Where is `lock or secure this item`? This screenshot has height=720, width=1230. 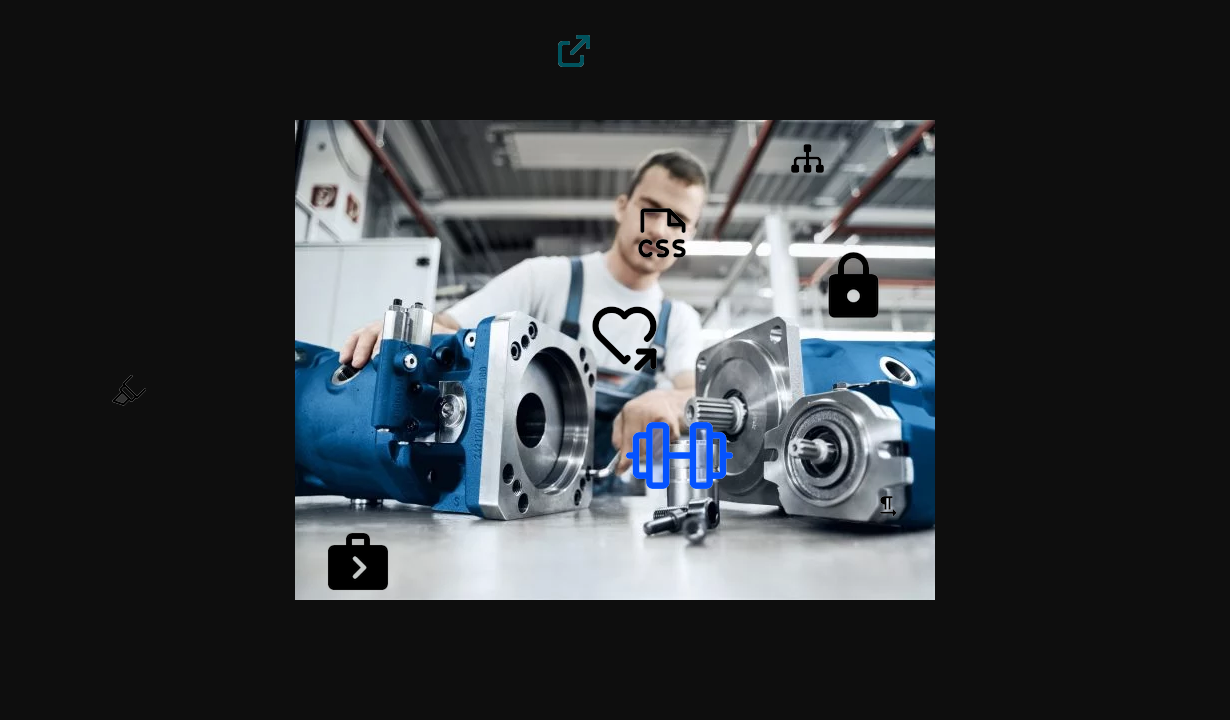
lock or secure this item is located at coordinates (853, 286).